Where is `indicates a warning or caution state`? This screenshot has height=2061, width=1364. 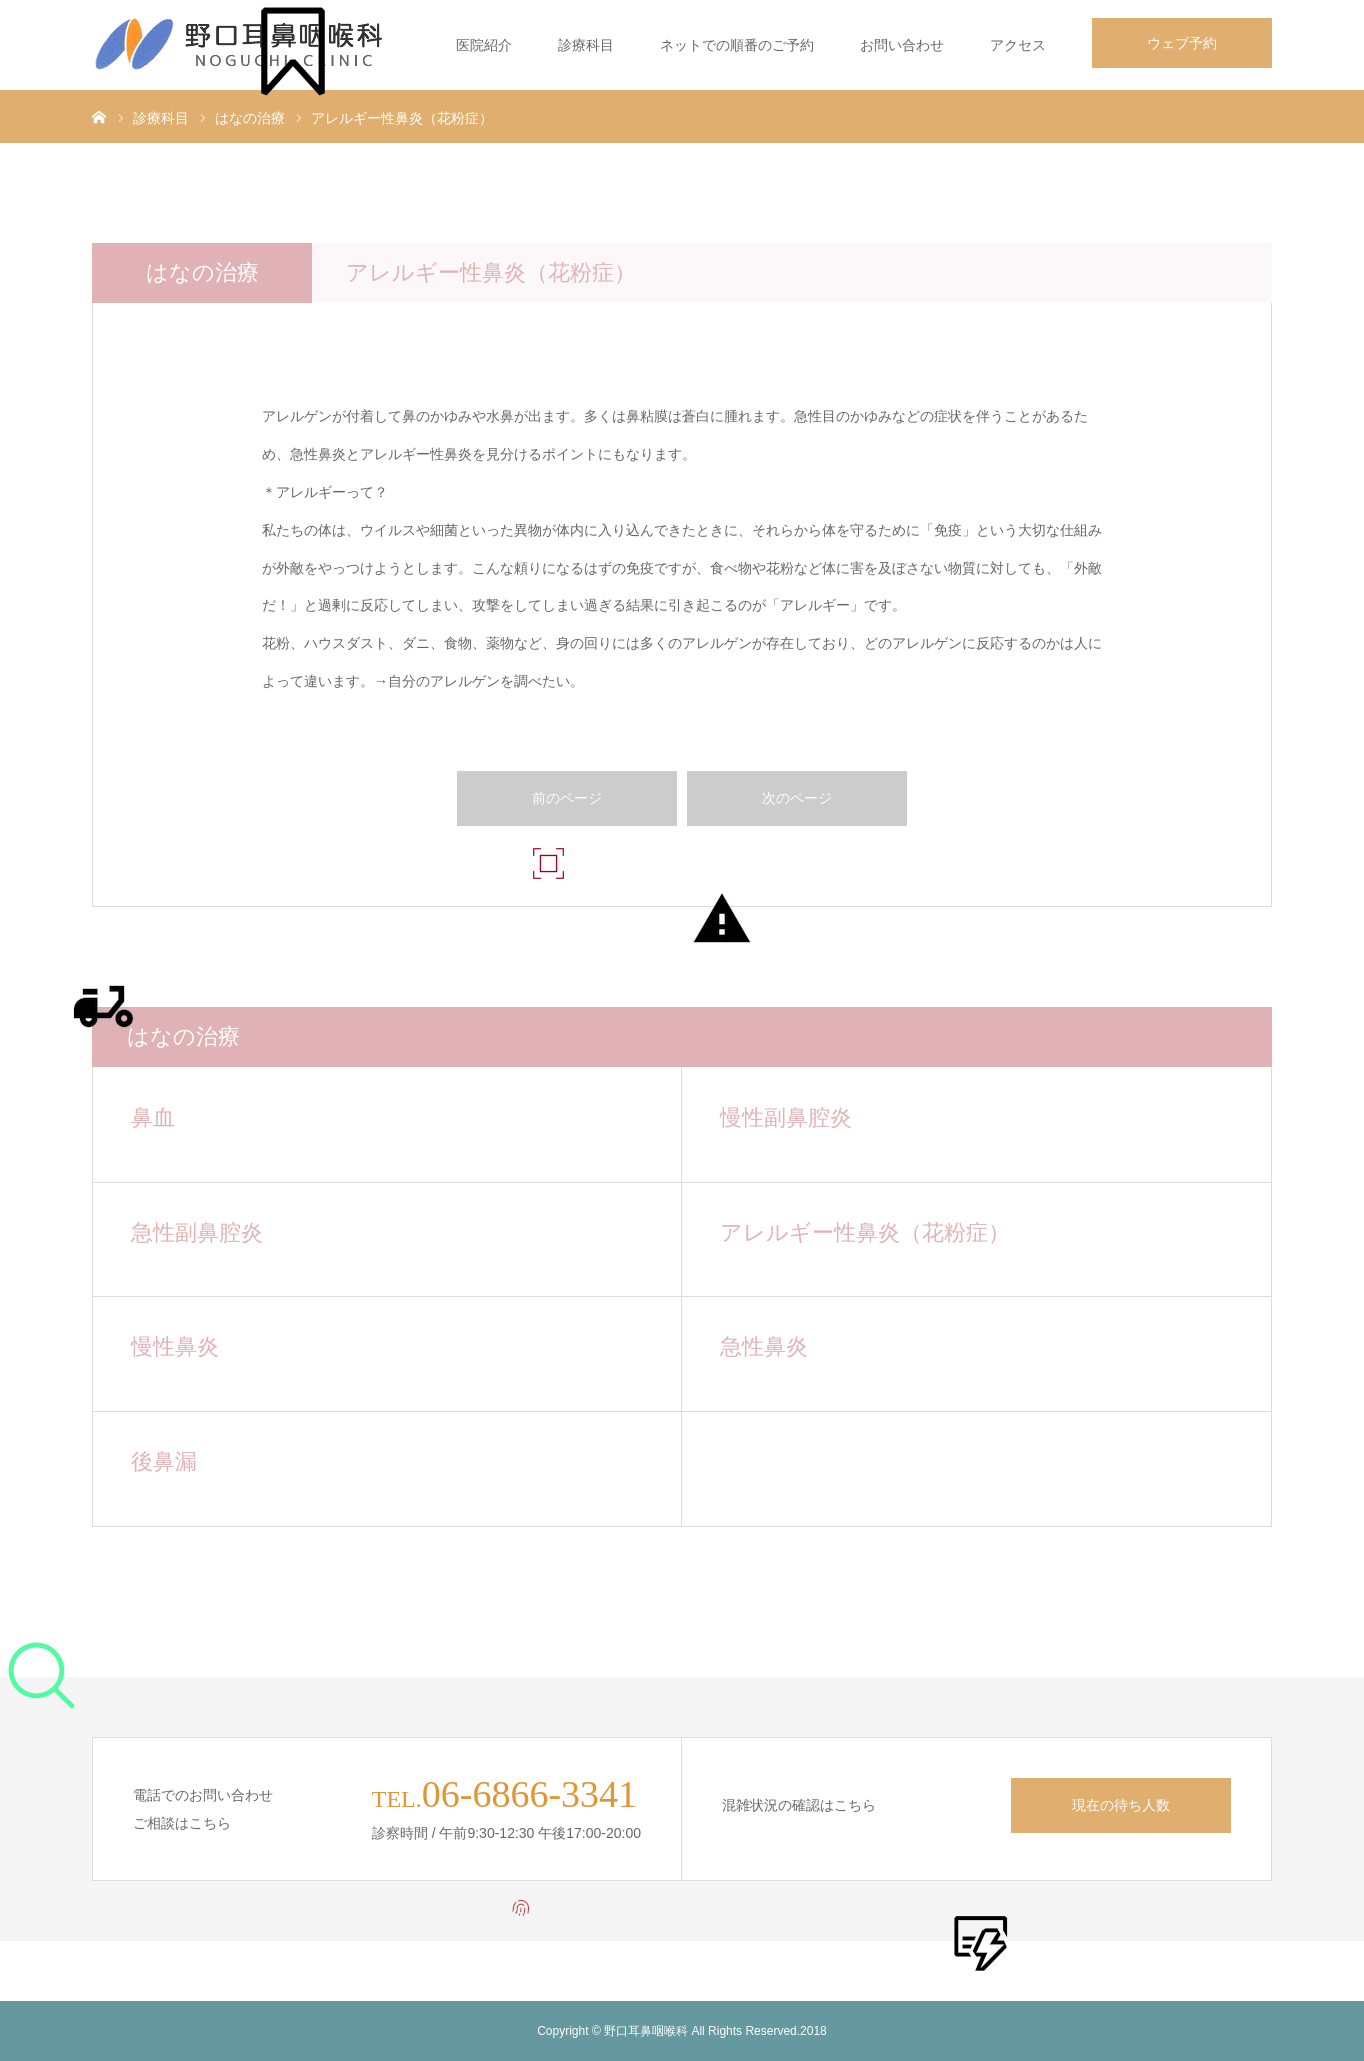
indicates a warning or caution state is located at coordinates (722, 919).